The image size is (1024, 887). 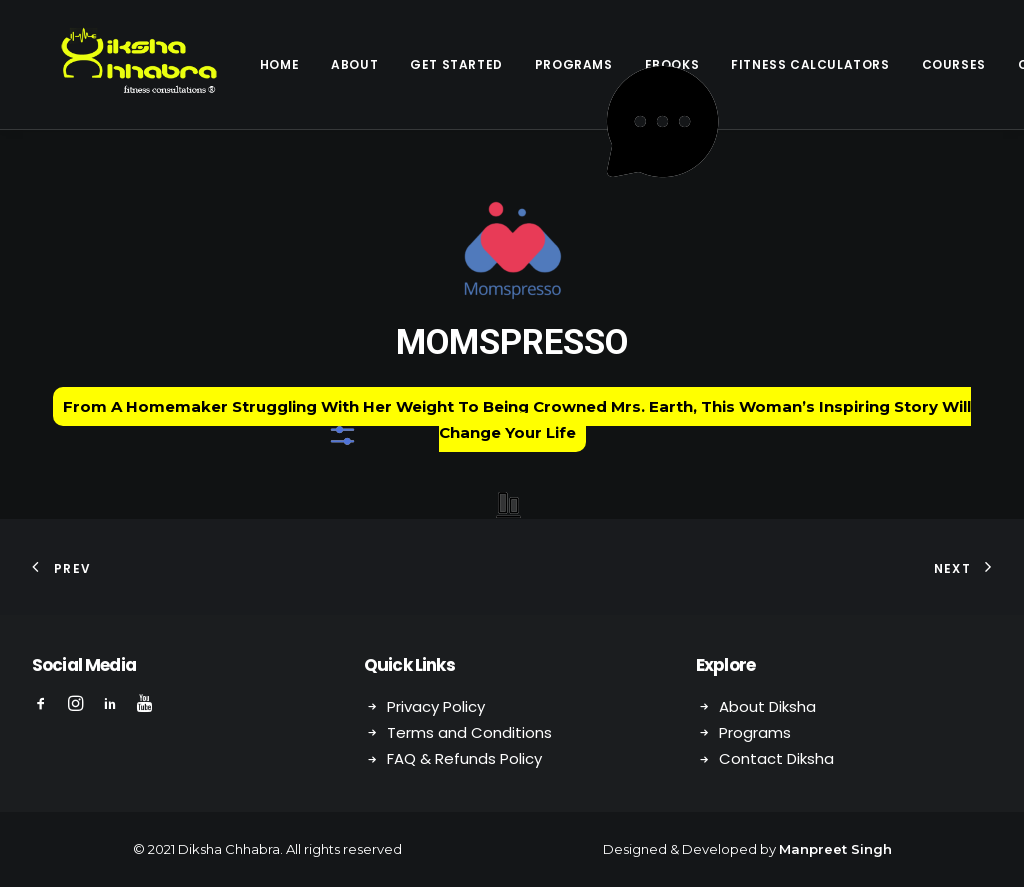 I want to click on open messaging or chat, so click(x=662, y=121).